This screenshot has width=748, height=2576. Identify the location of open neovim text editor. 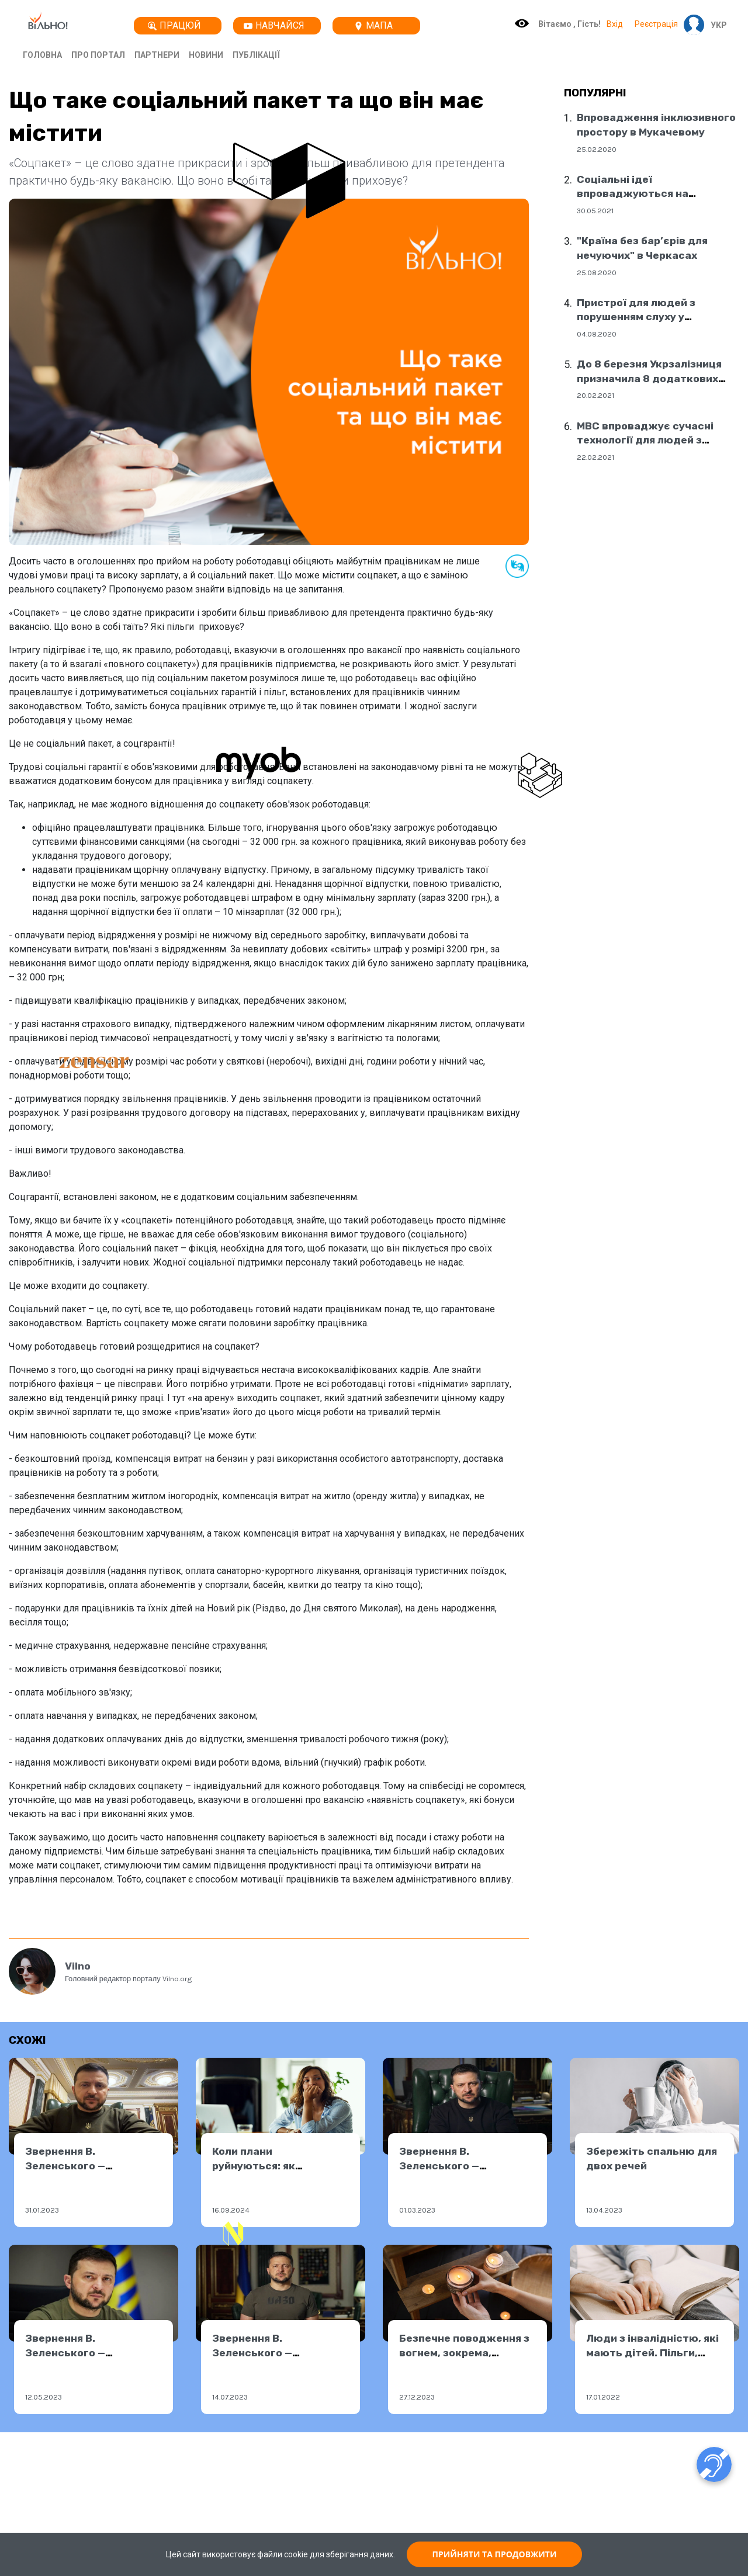
(233, 2234).